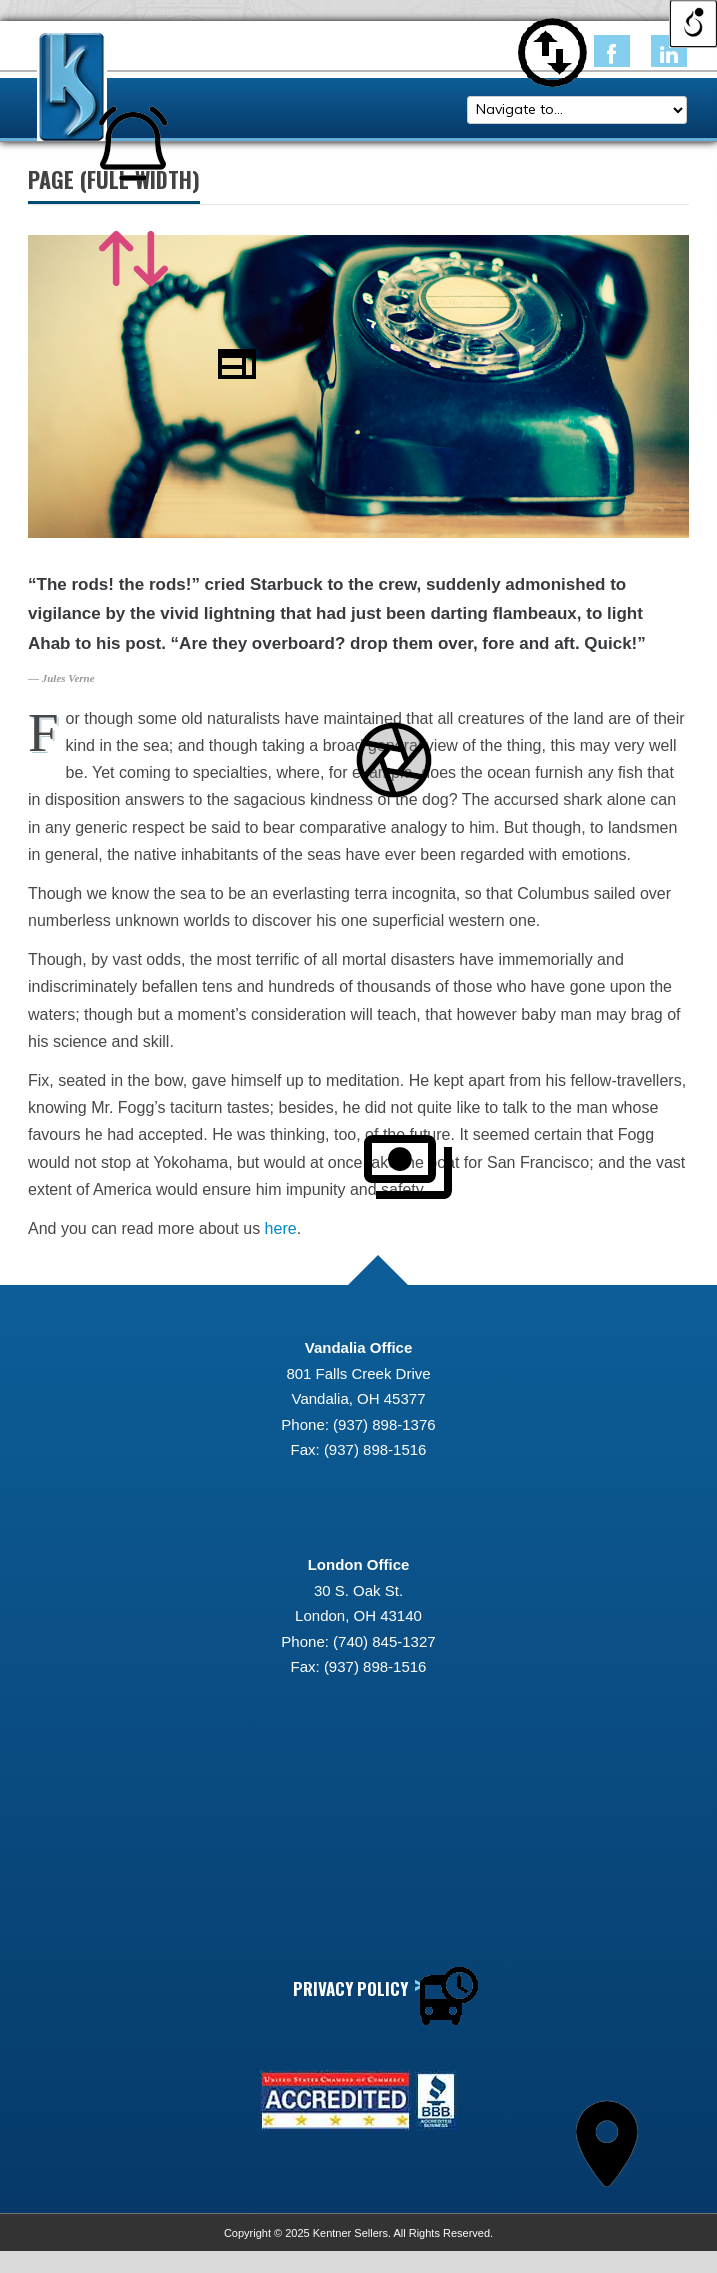 This screenshot has width=717, height=2273. I want to click on adjust camera aperture settings, so click(394, 760).